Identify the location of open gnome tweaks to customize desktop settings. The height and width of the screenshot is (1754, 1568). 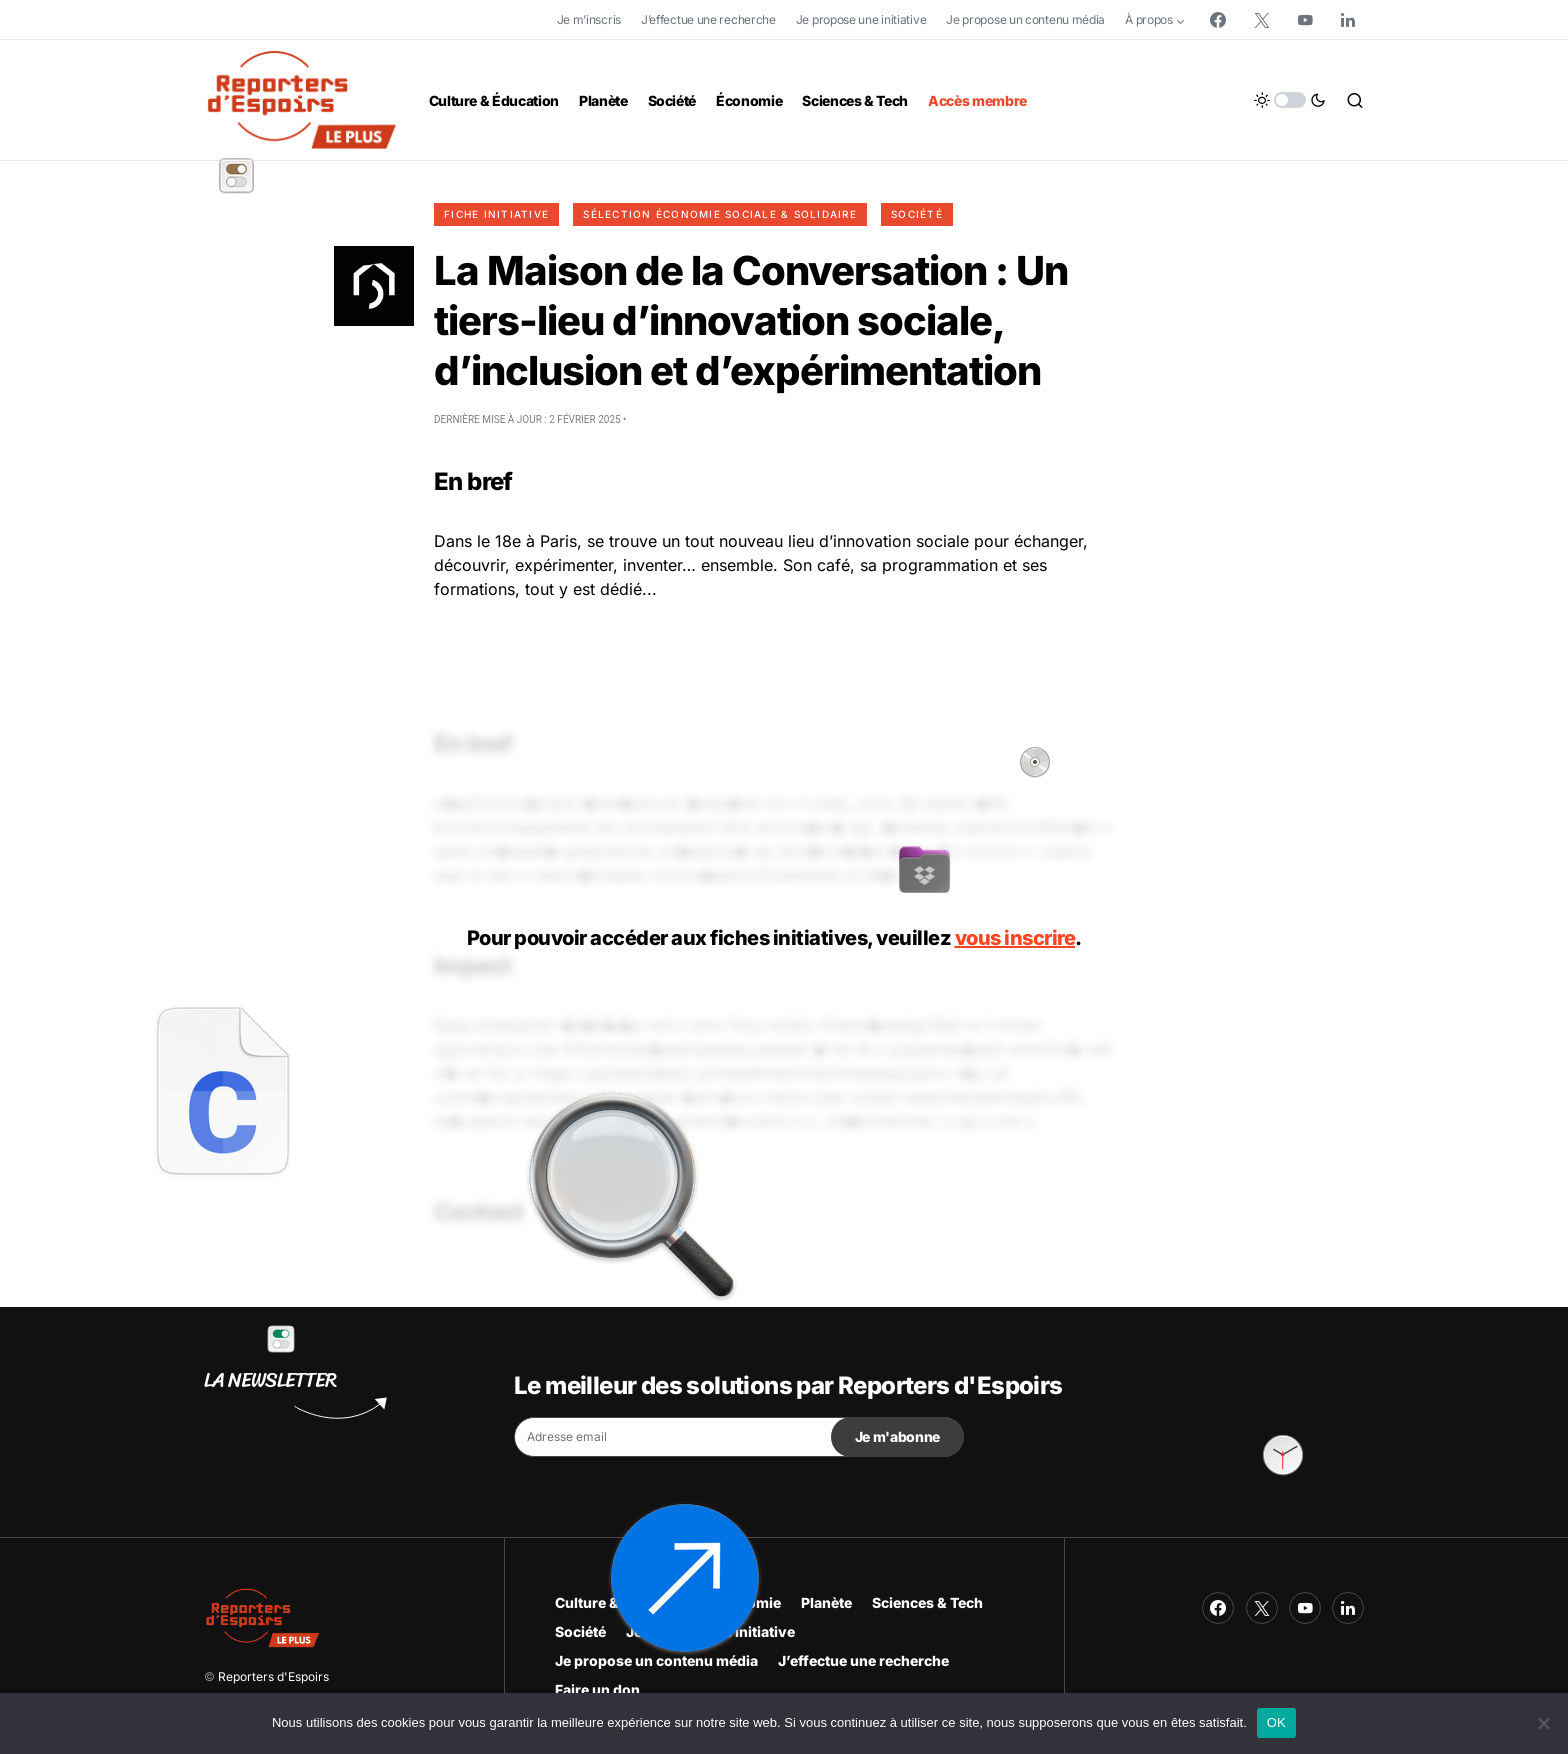
(281, 1339).